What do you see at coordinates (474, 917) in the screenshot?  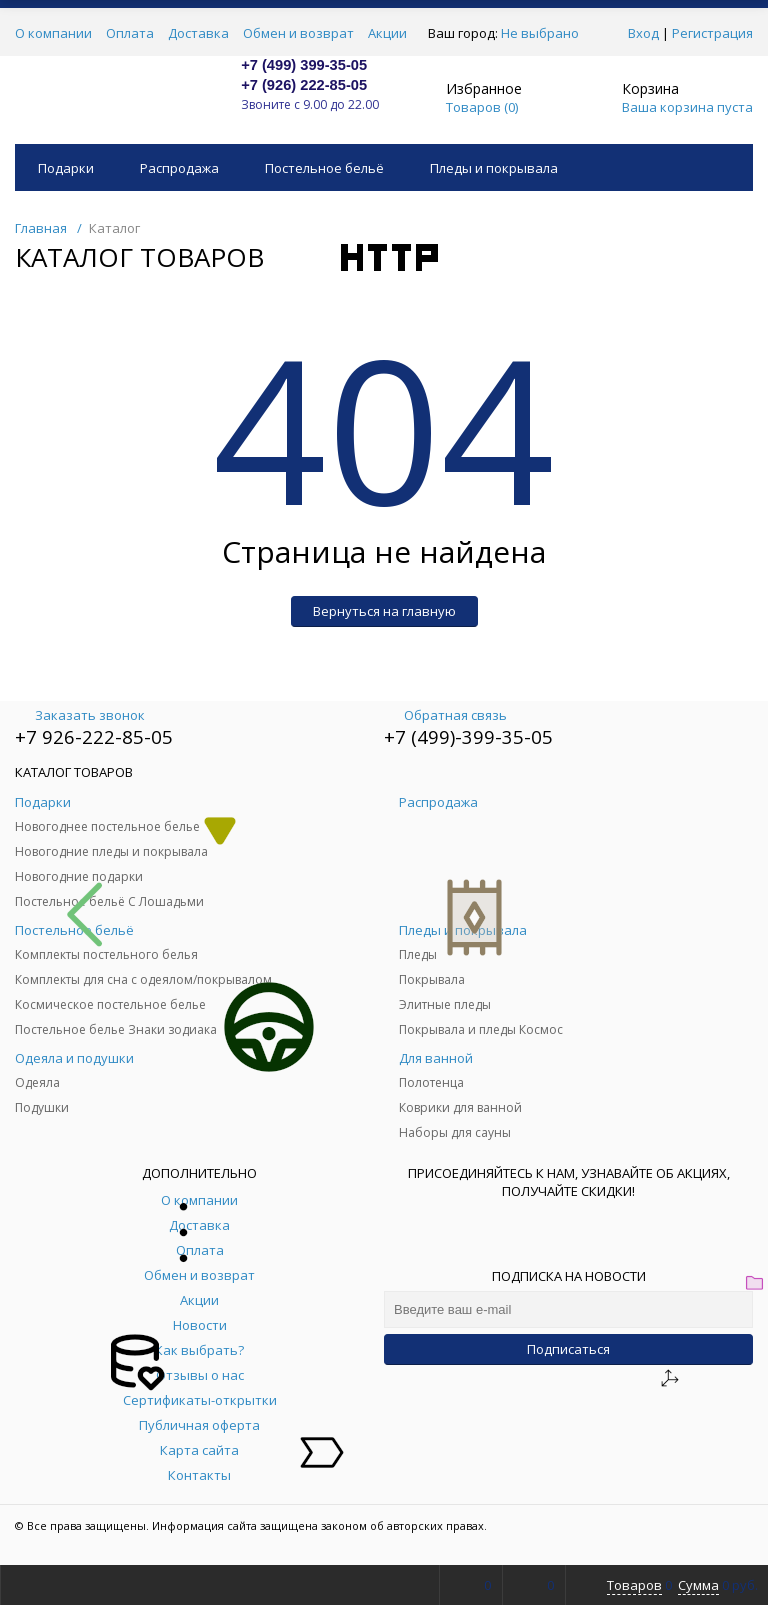 I see `browse rugs or floor decor in a home furnishing app` at bounding box center [474, 917].